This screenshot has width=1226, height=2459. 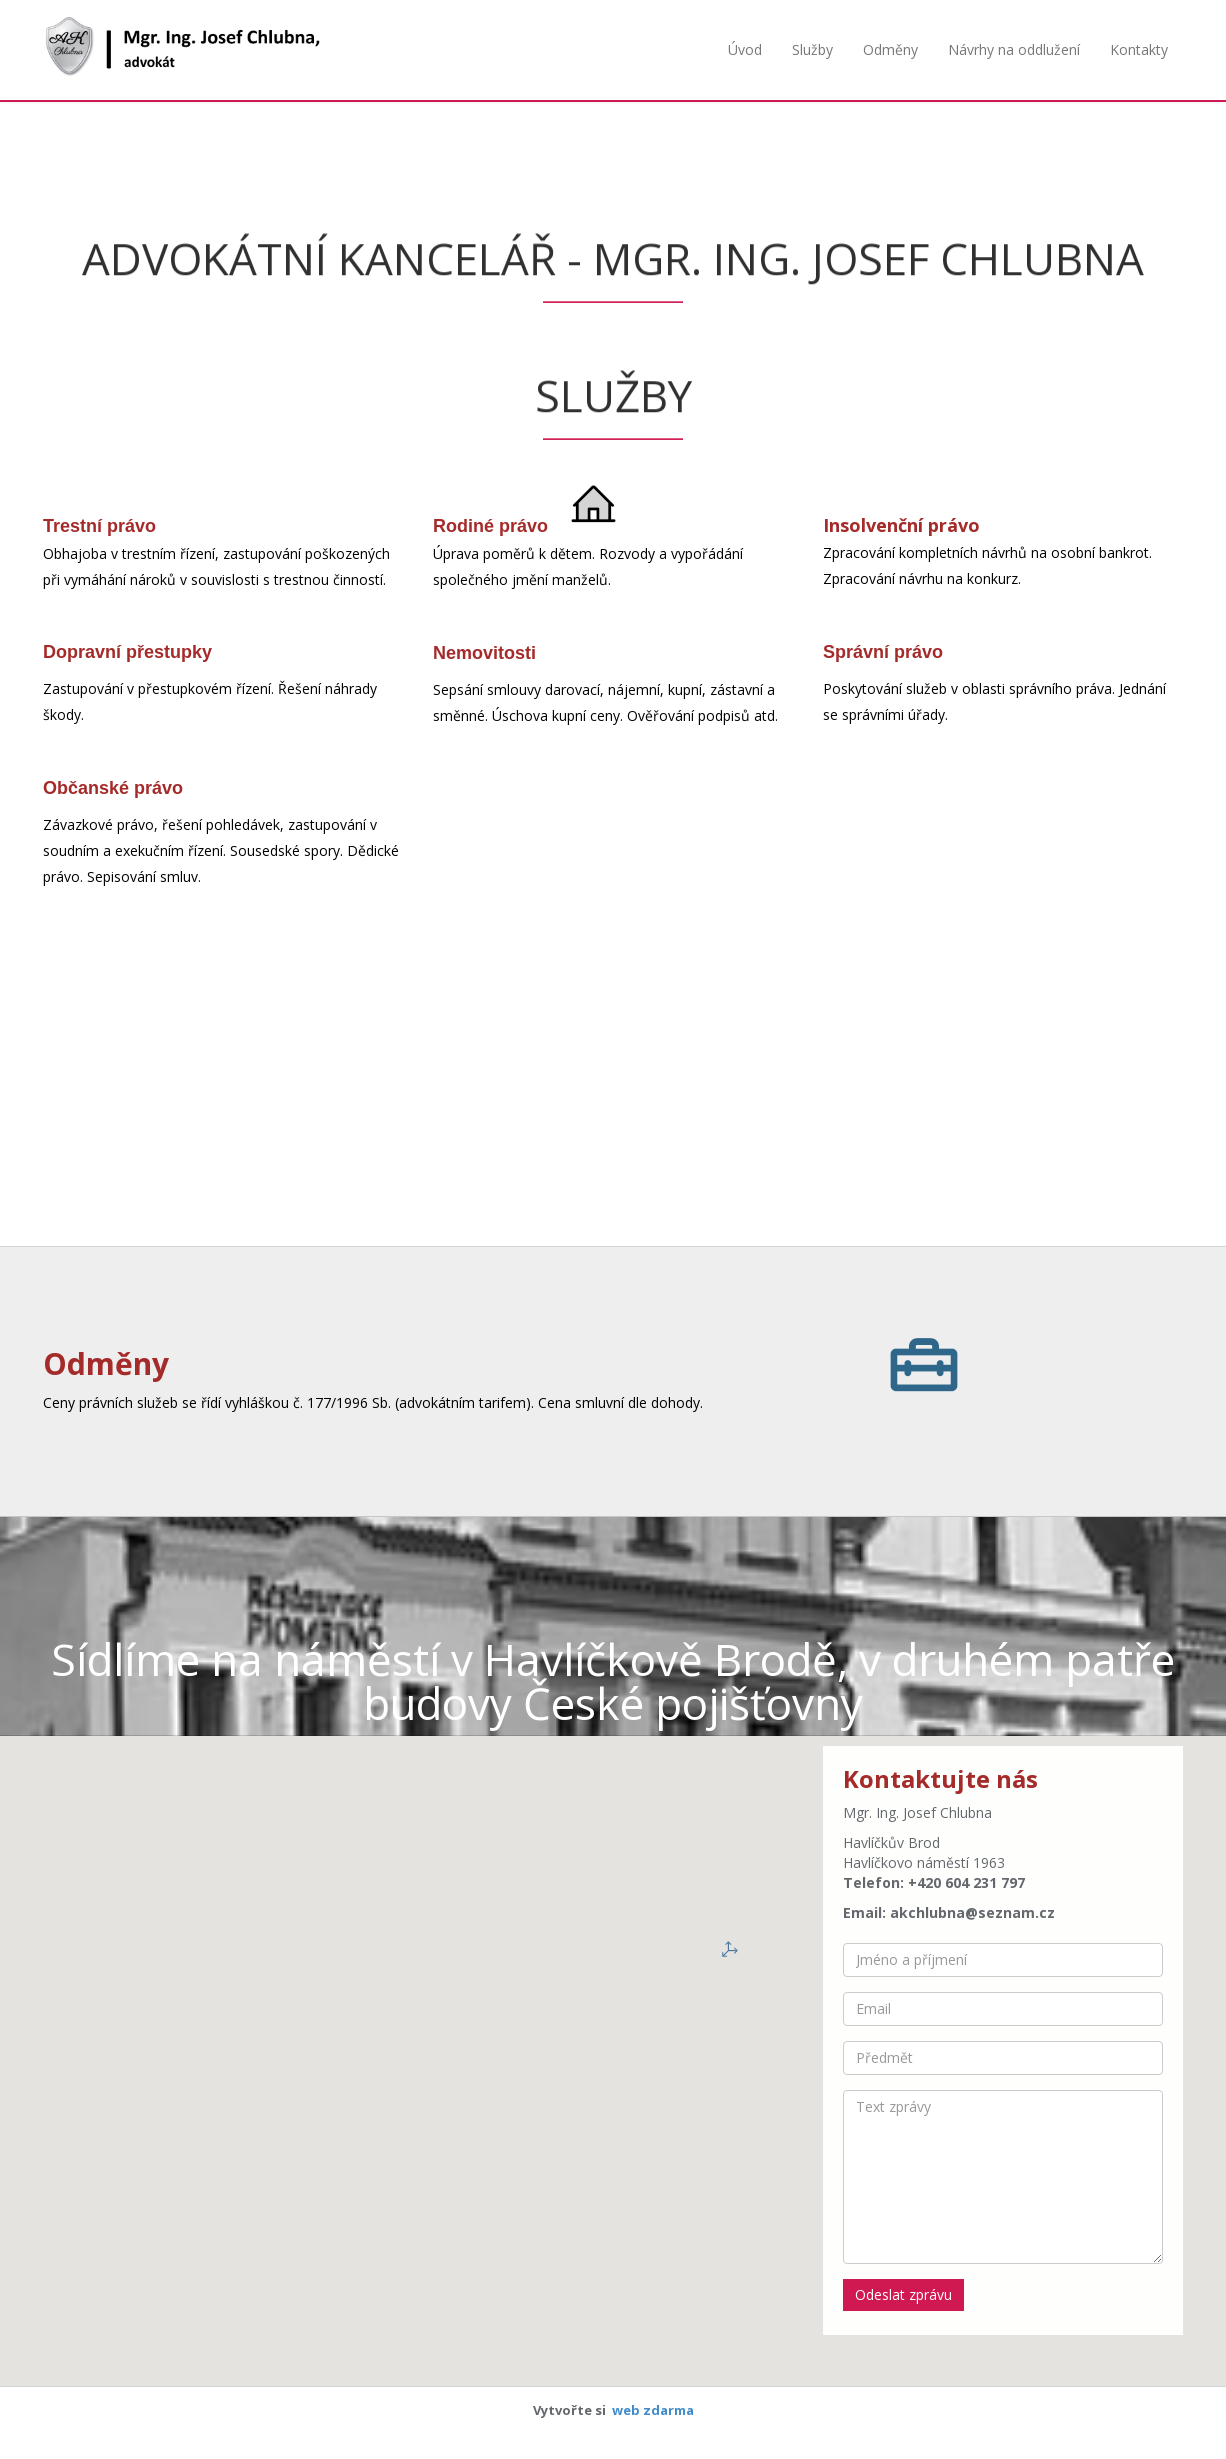 What do you see at coordinates (729, 1950) in the screenshot?
I see `switch to 3D view or coordinate system` at bounding box center [729, 1950].